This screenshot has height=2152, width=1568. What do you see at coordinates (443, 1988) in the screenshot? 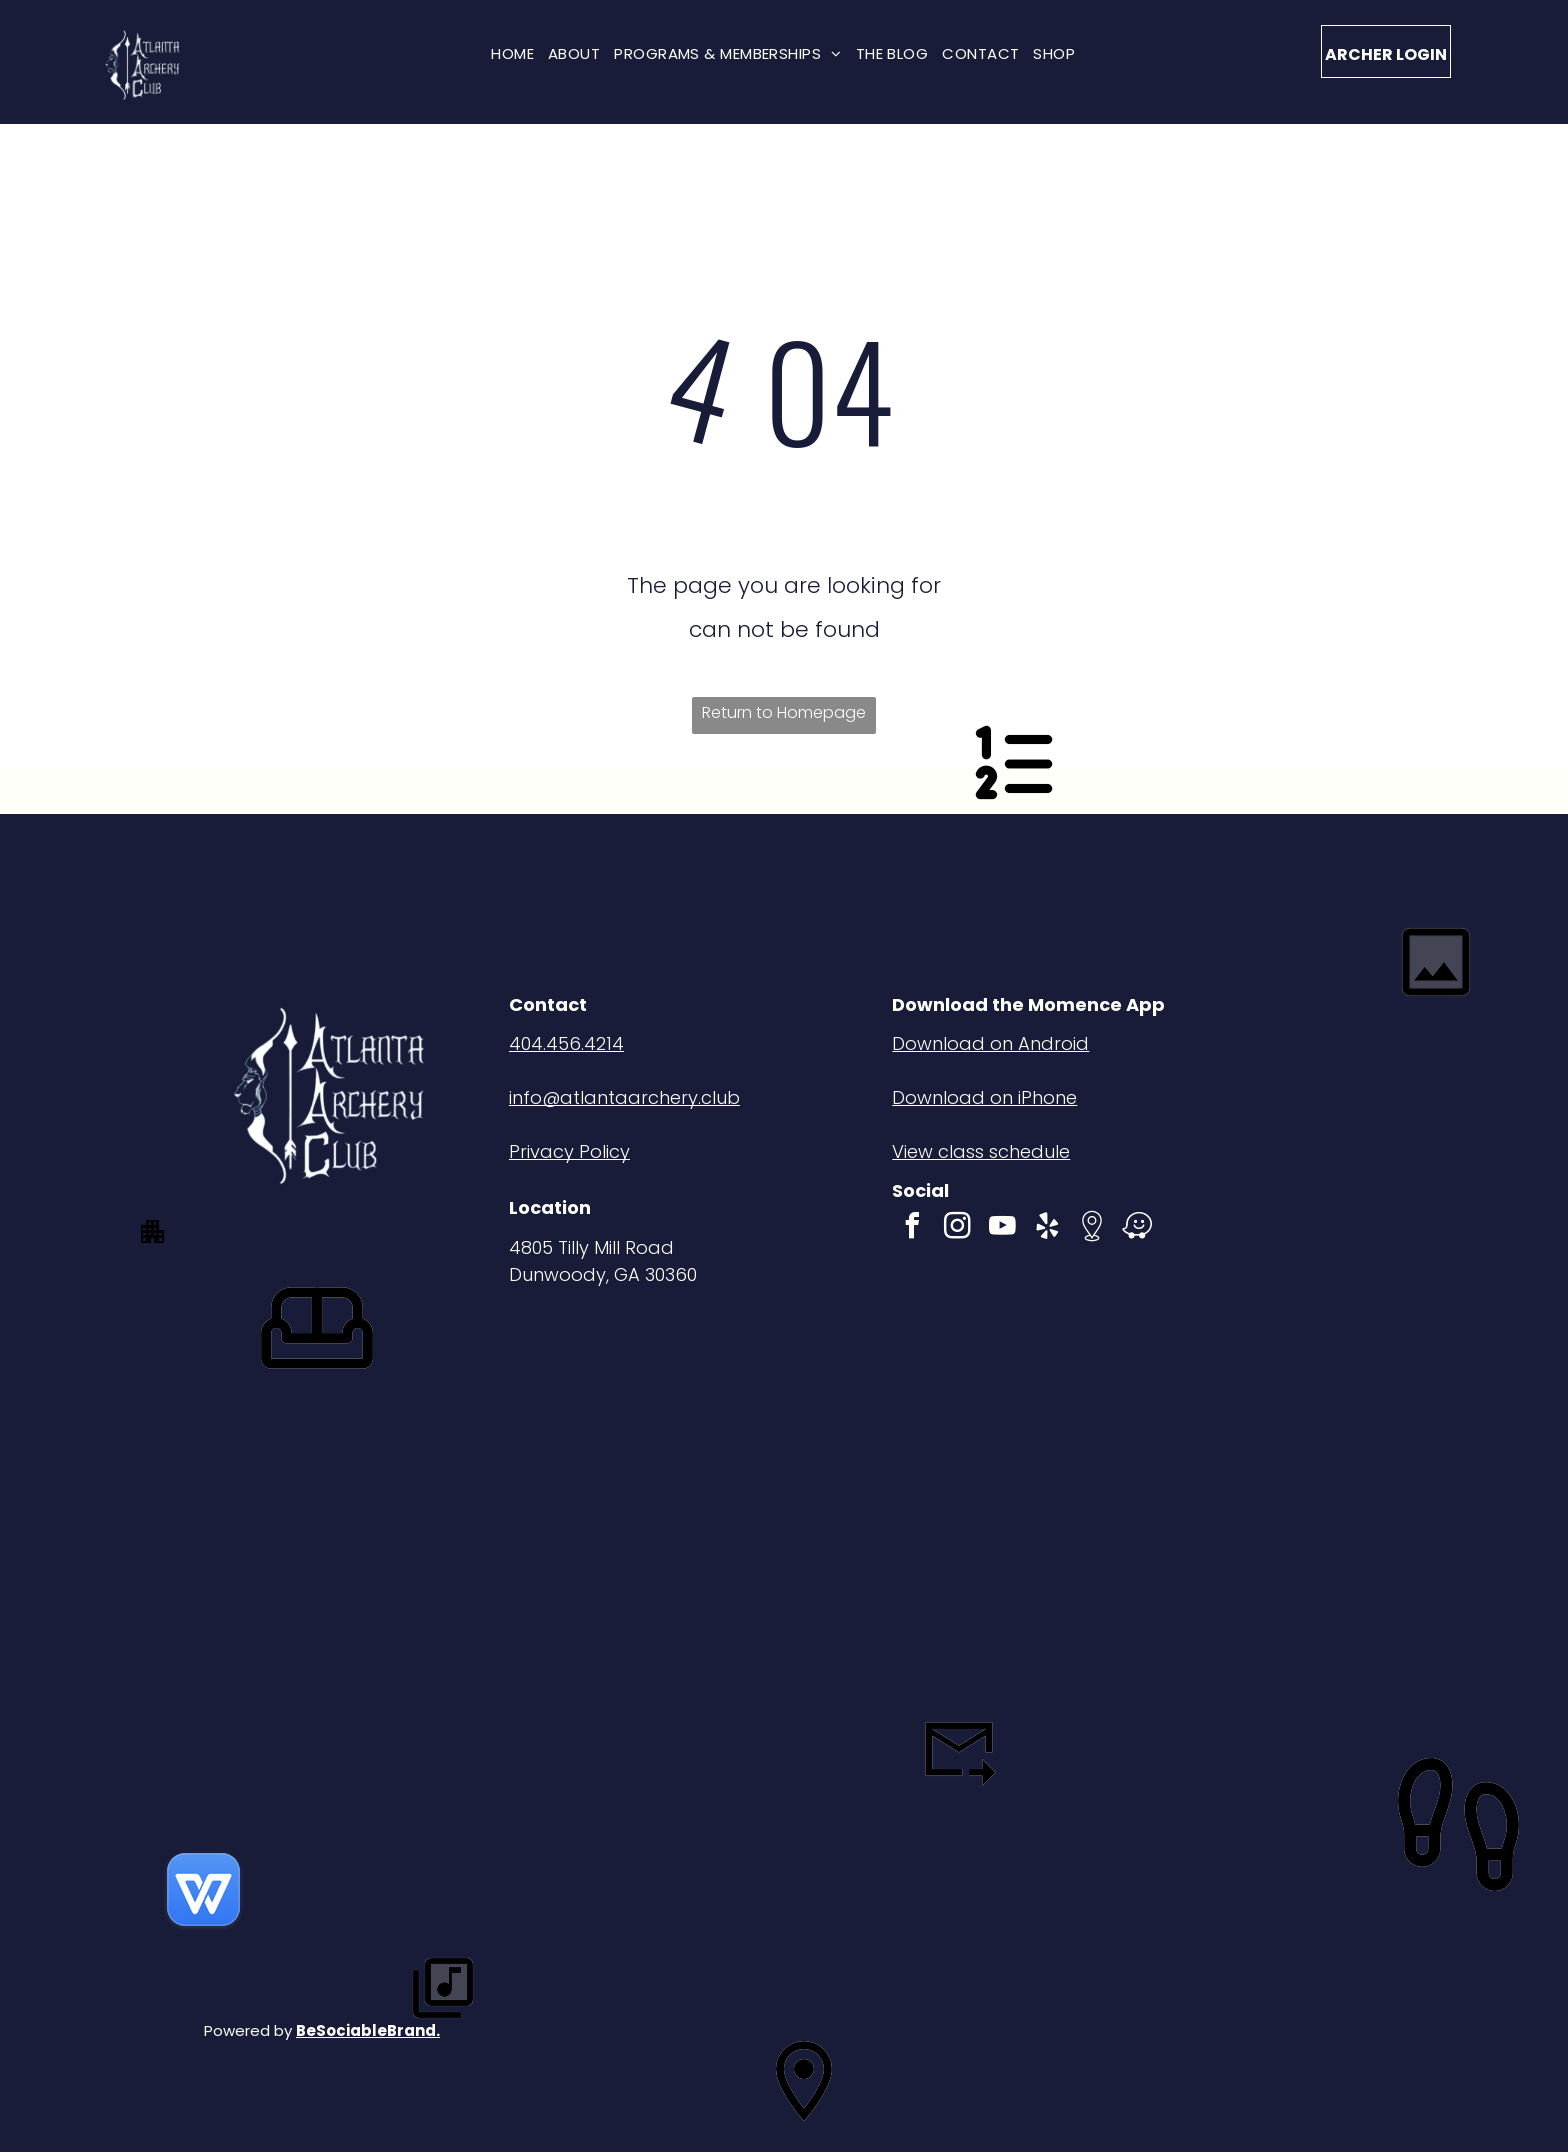
I see `access your music library` at bounding box center [443, 1988].